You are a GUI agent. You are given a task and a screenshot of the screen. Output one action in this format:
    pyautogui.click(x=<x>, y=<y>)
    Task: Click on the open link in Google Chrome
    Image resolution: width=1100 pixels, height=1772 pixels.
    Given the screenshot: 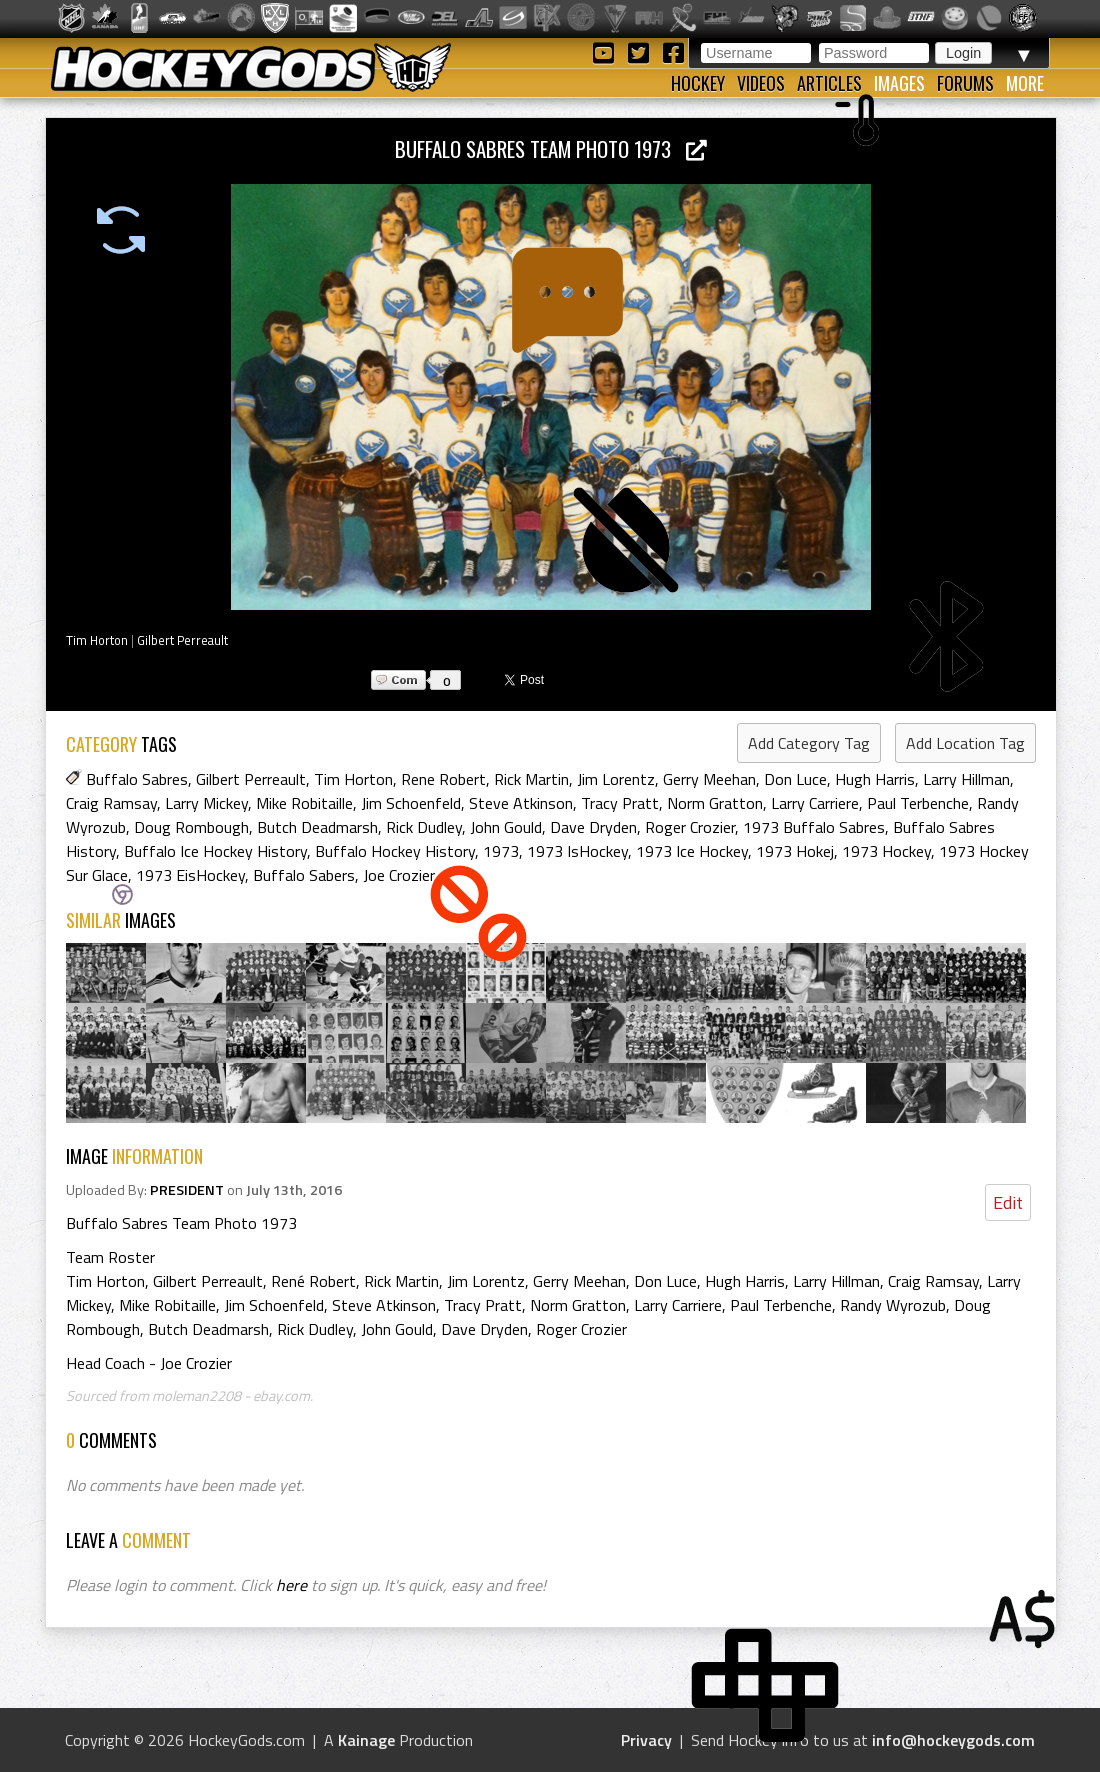 What is the action you would take?
    pyautogui.click(x=122, y=894)
    